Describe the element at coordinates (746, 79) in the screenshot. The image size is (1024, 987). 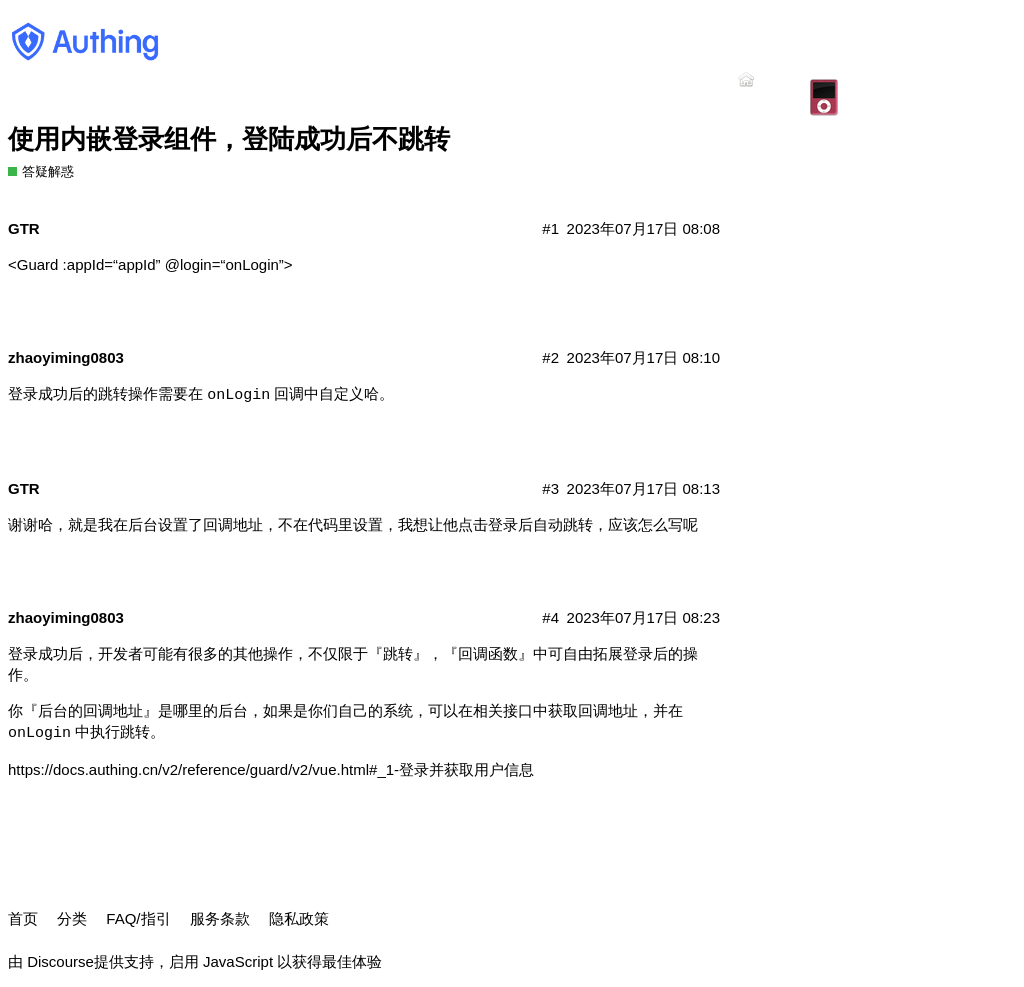
I see `navigate to home screen` at that location.